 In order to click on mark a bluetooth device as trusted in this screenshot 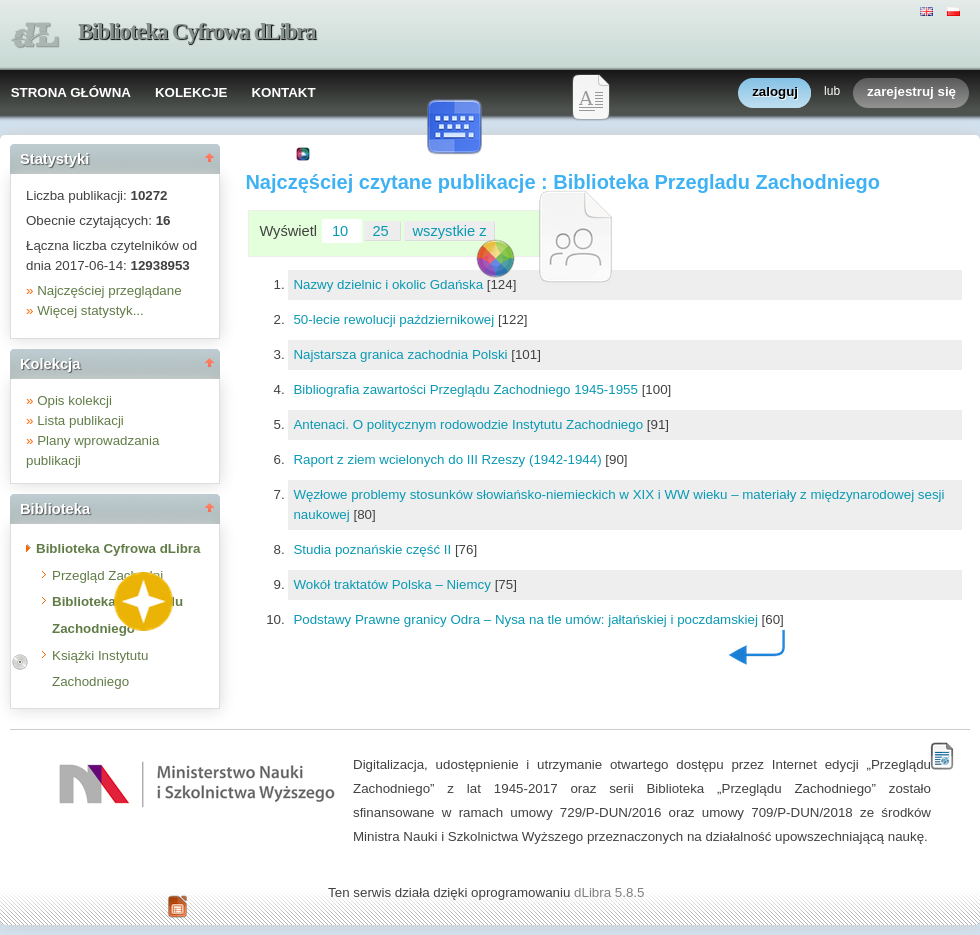, I will do `click(143, 601)`.